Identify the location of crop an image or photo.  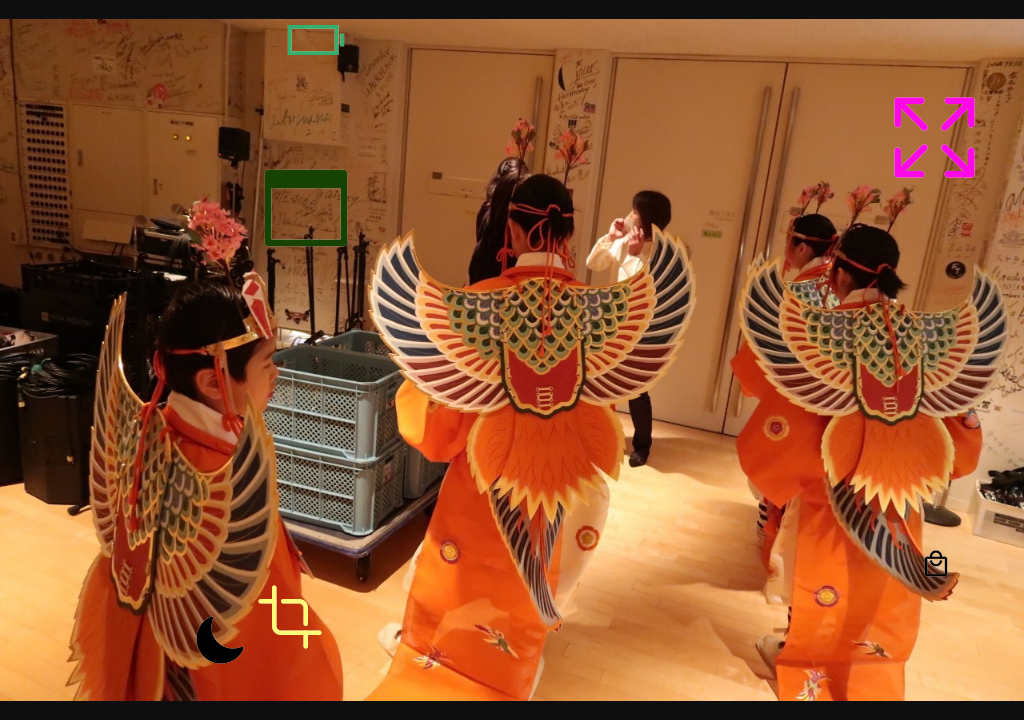
(290, 617).